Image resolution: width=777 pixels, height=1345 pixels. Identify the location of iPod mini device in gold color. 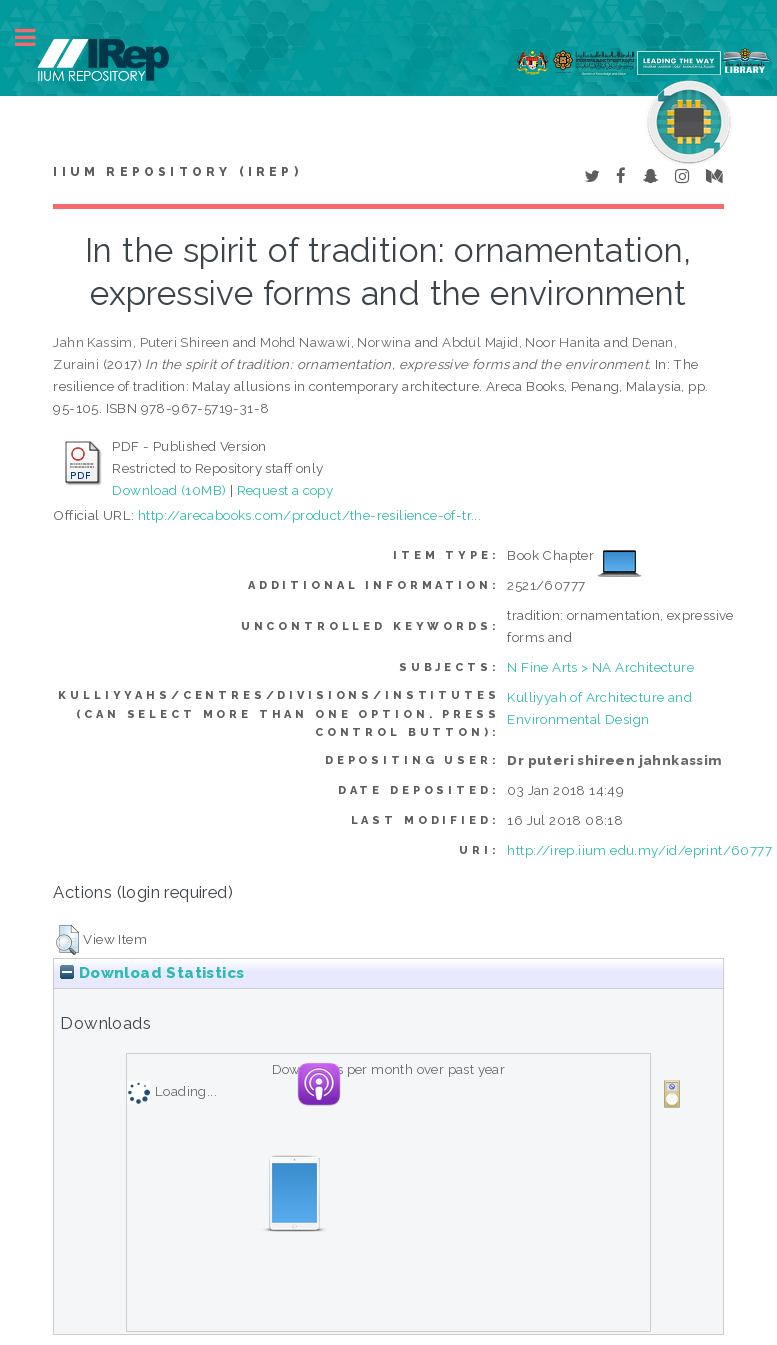
(672, 1094).